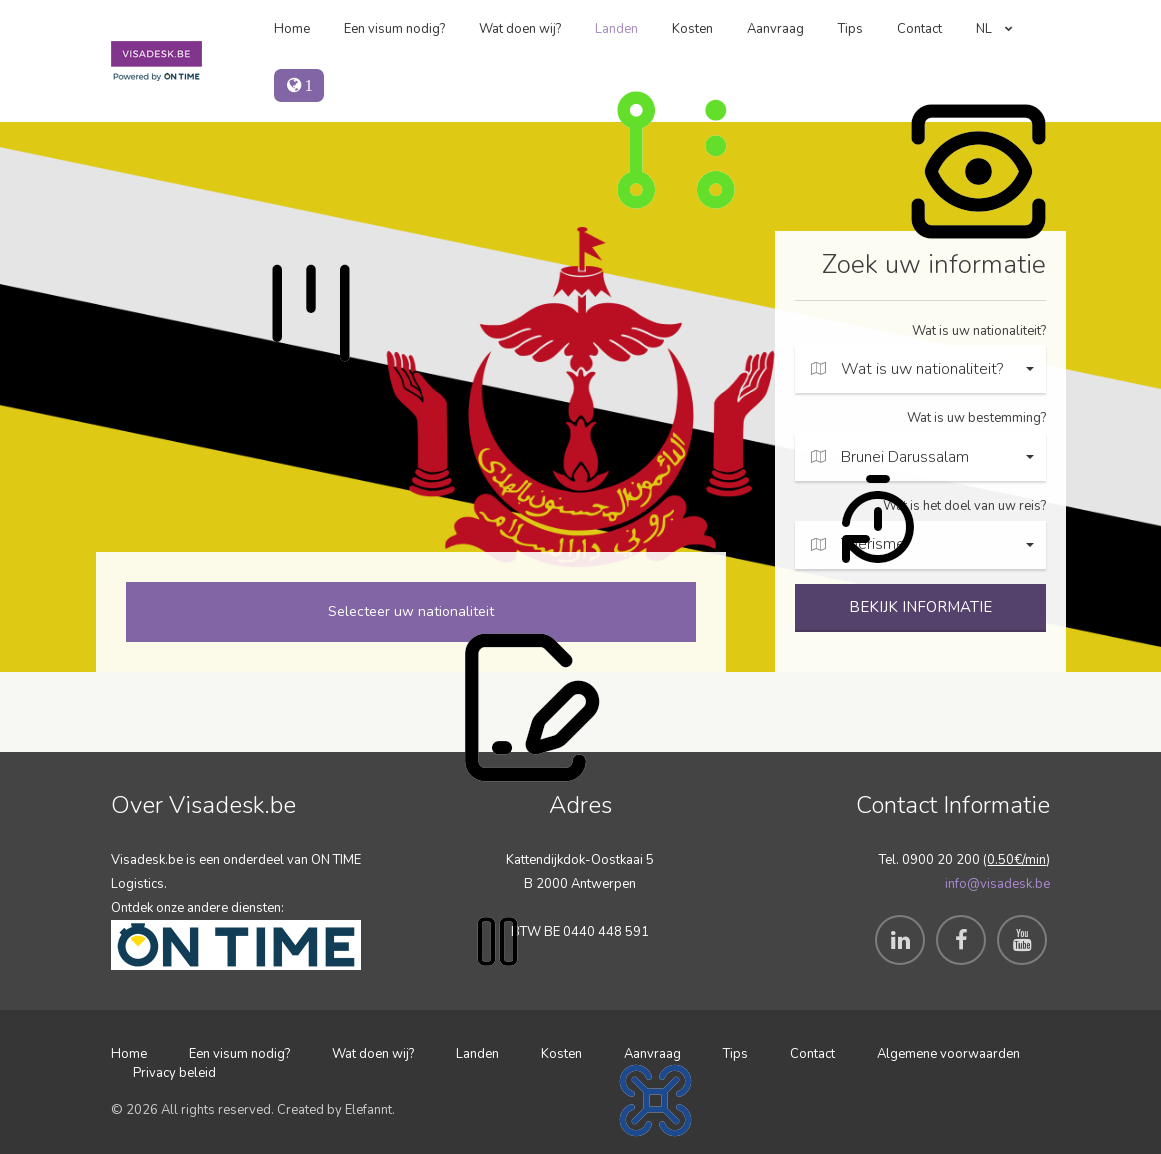 This screenshot has width=1161, height=1154. Describe the element at coordinates (878, 519) in the screenshot. I see `reset the timer to its starting value` at that location.